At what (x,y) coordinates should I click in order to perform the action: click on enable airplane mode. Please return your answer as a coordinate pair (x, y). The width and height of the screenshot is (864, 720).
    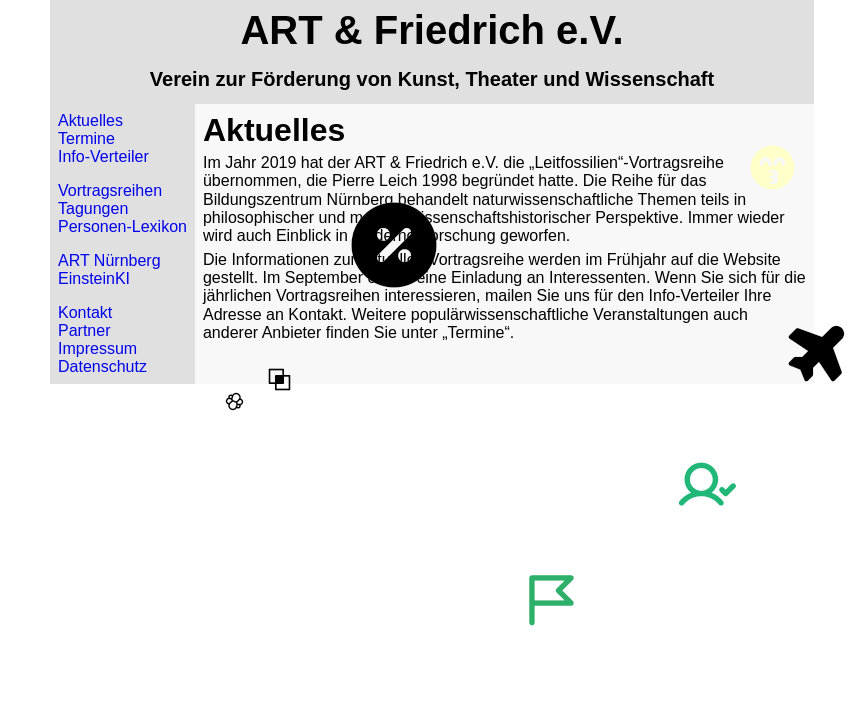
    Looking at the image, I should click on (817, 352).